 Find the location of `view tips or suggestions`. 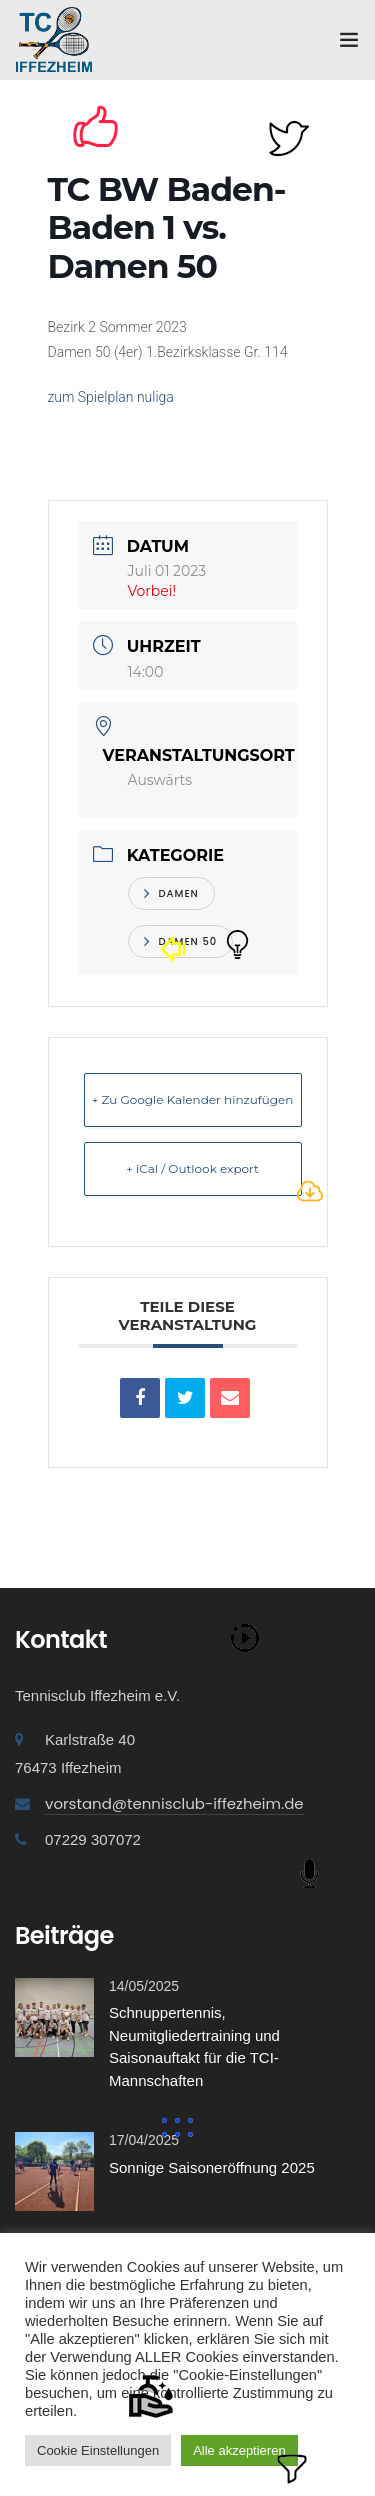

view tips or suggestions is located at coordinates (237, 944).